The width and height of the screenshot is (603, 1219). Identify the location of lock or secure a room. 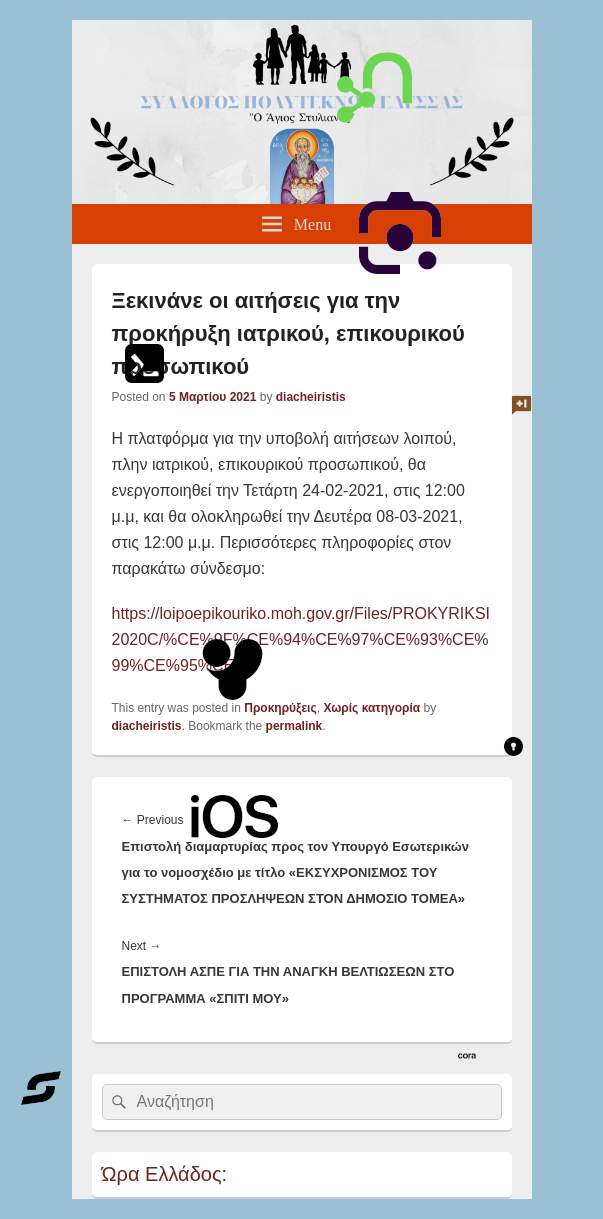
(513, 746).